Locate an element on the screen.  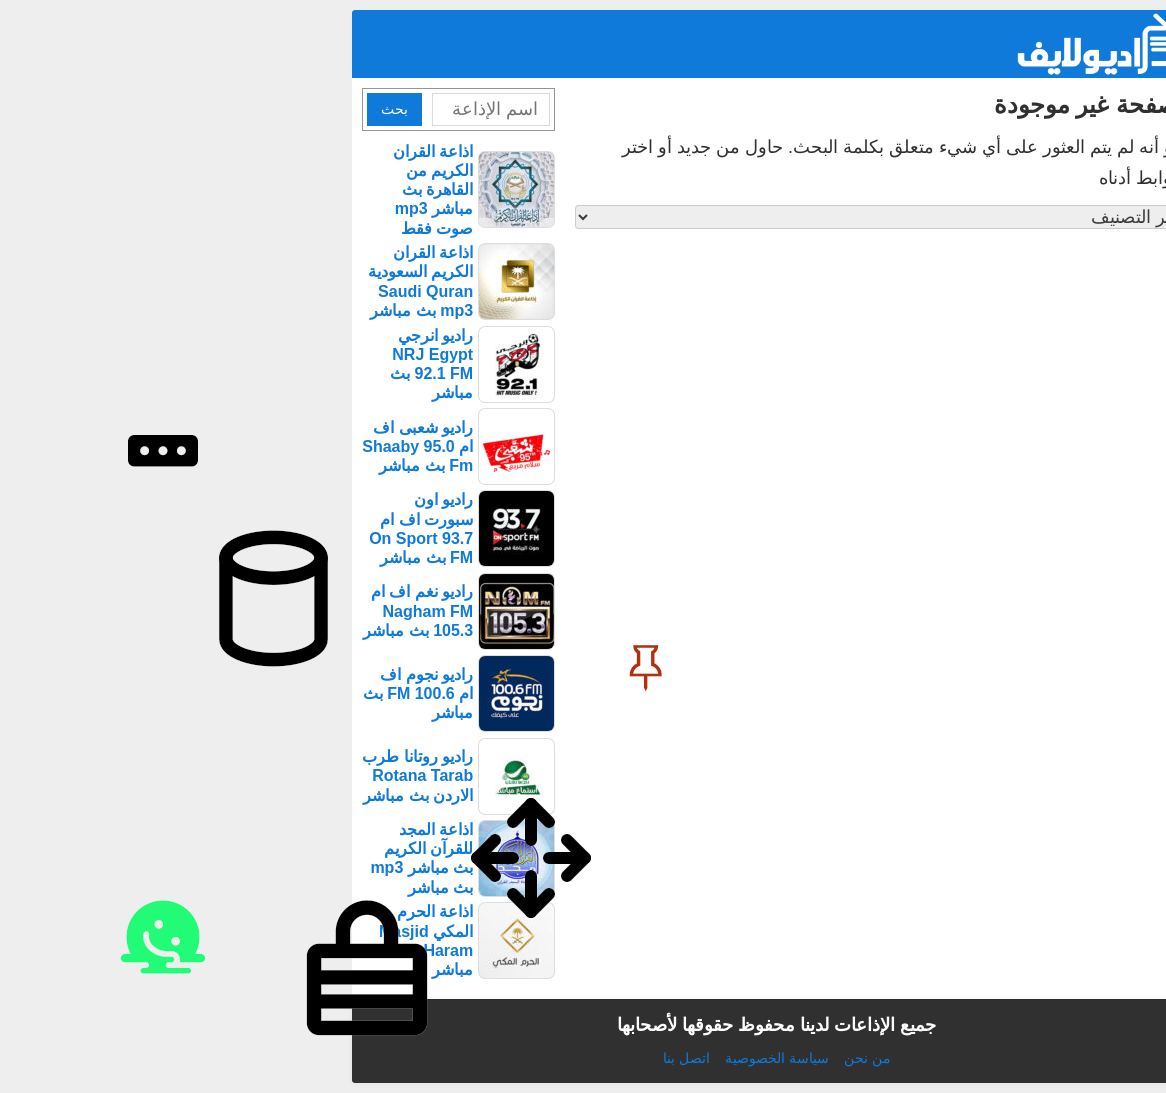
move or reposition an element is located at coordinates (531, 858).